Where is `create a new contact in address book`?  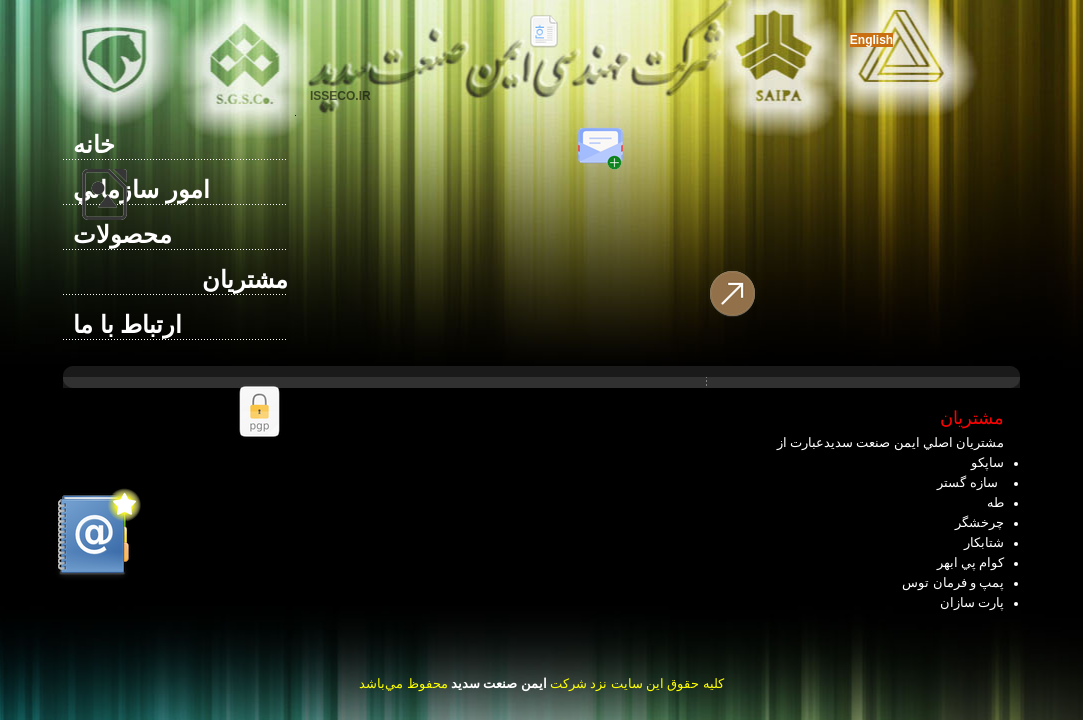
create a new contact in address book is located at coordinates (91, 537).